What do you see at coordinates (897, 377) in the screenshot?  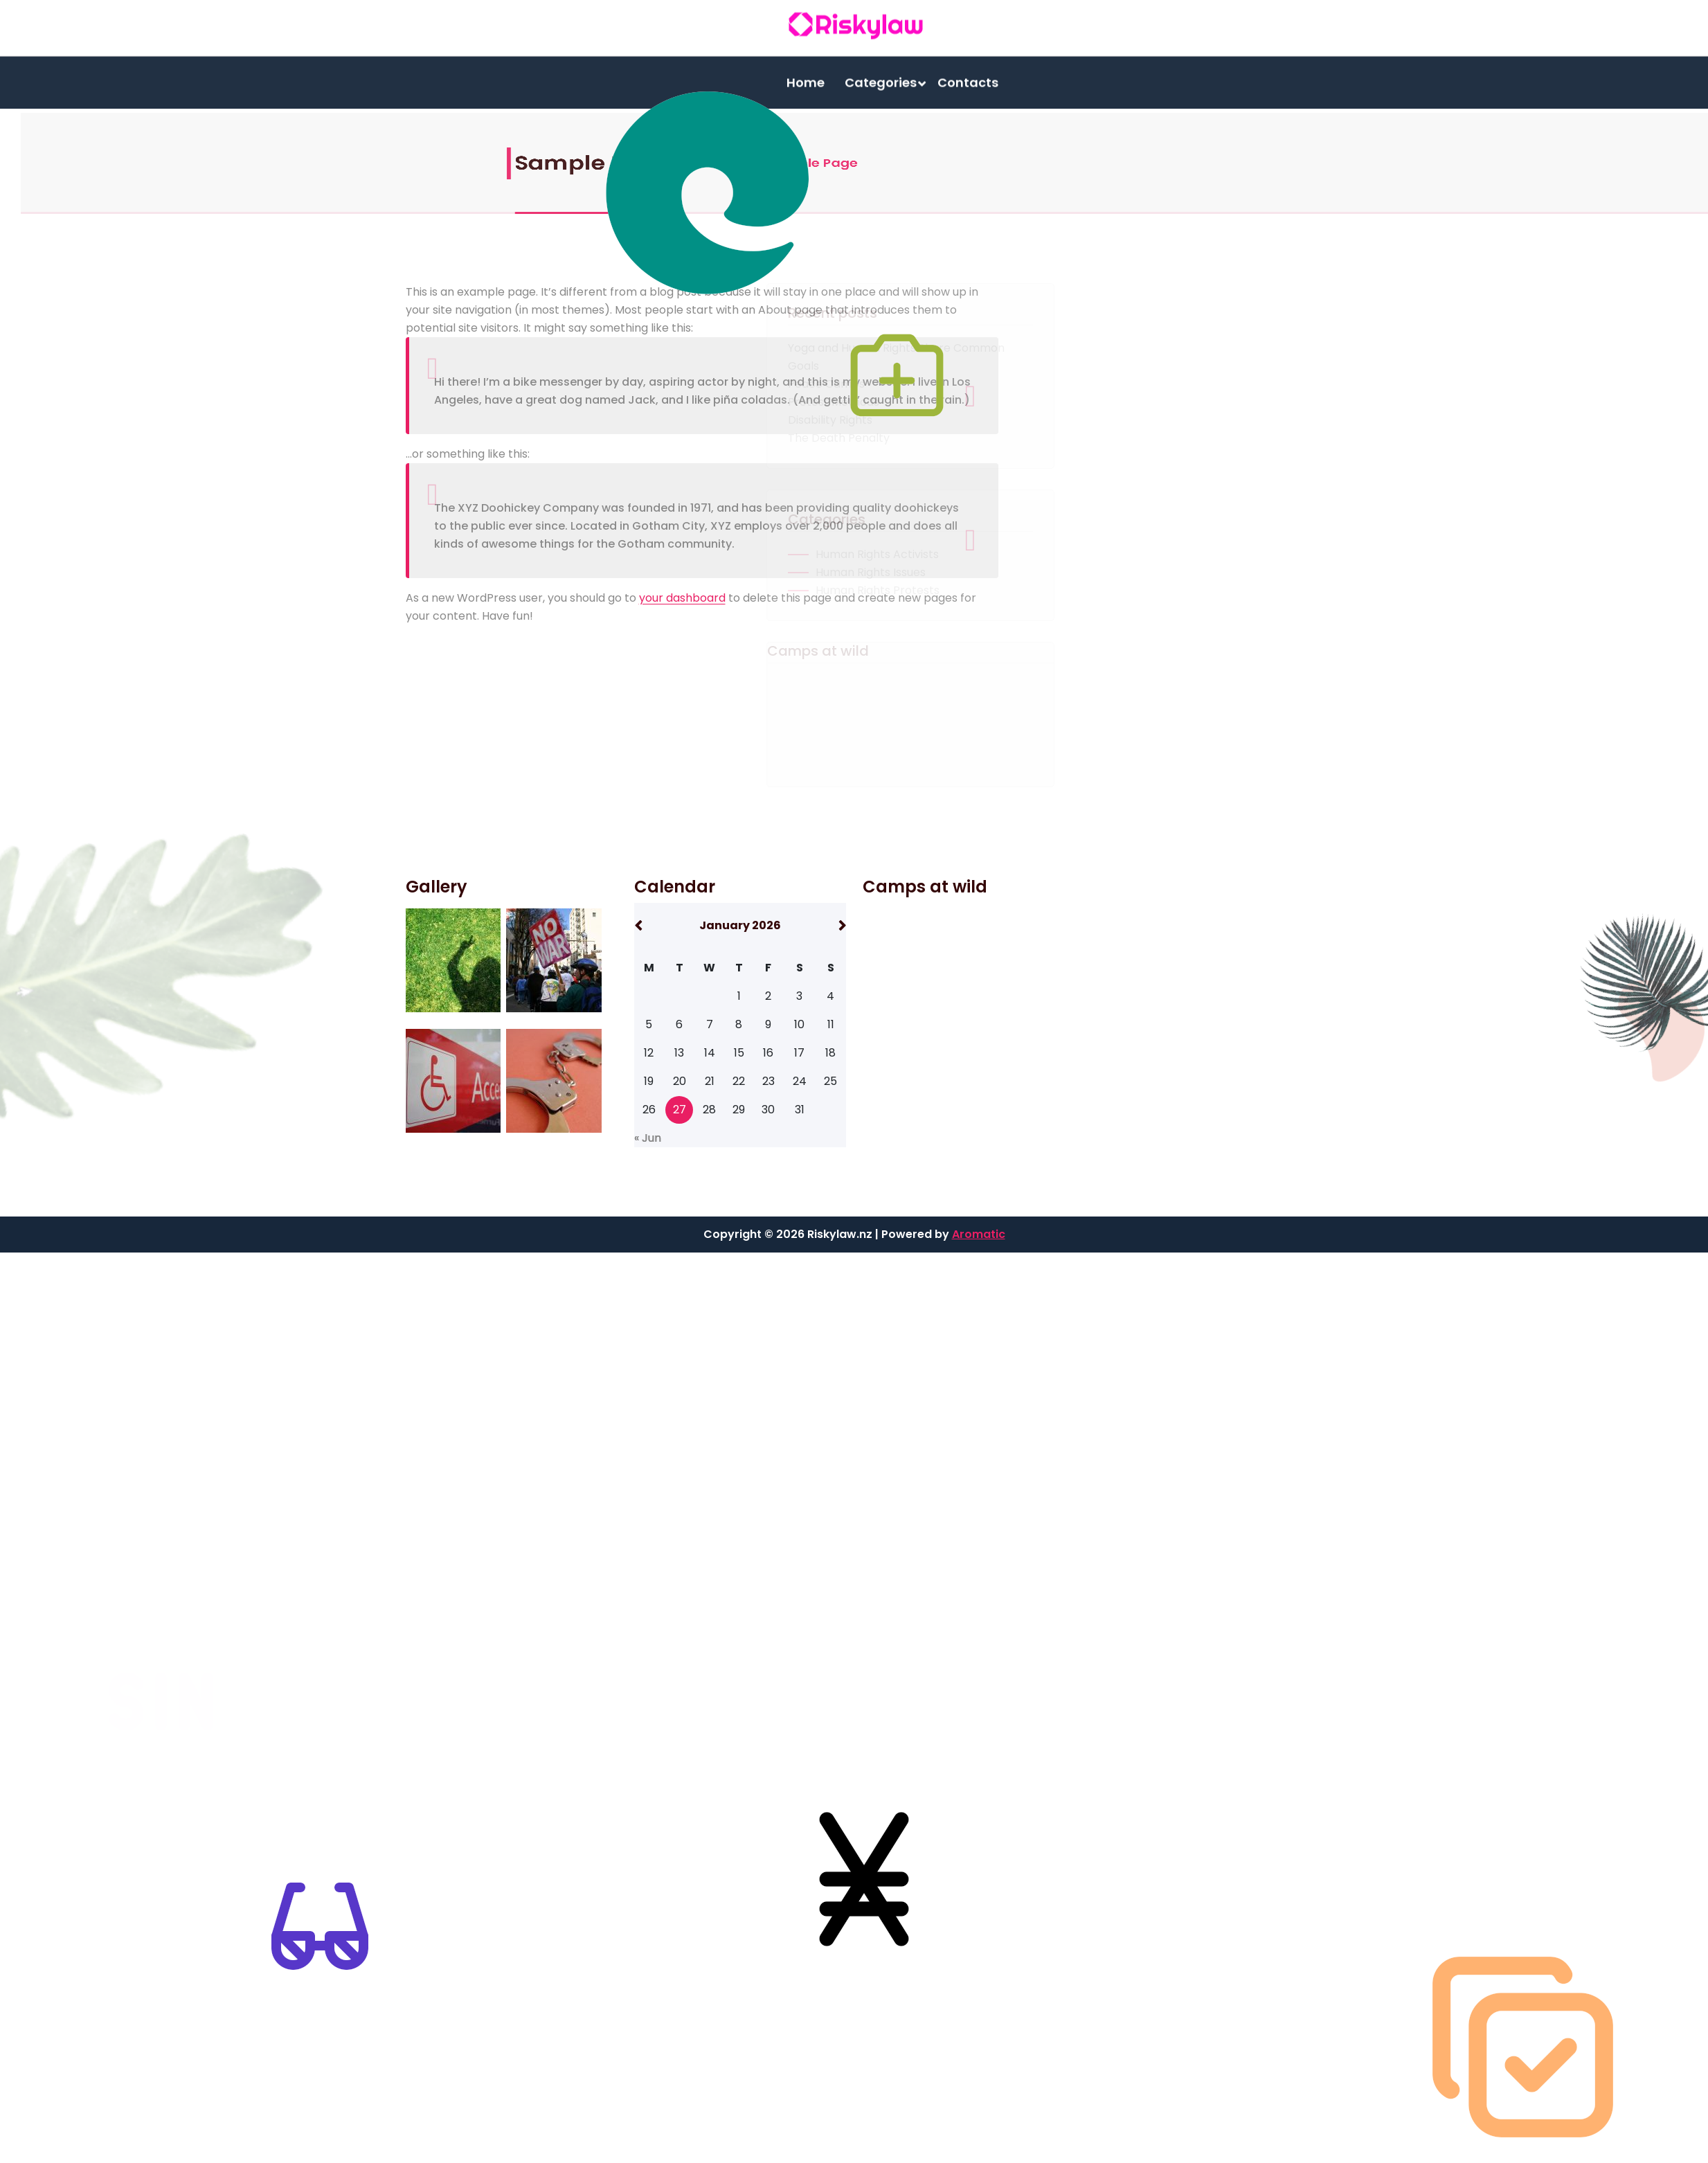 I see `add a new photo` at bounding box center [897, 377].